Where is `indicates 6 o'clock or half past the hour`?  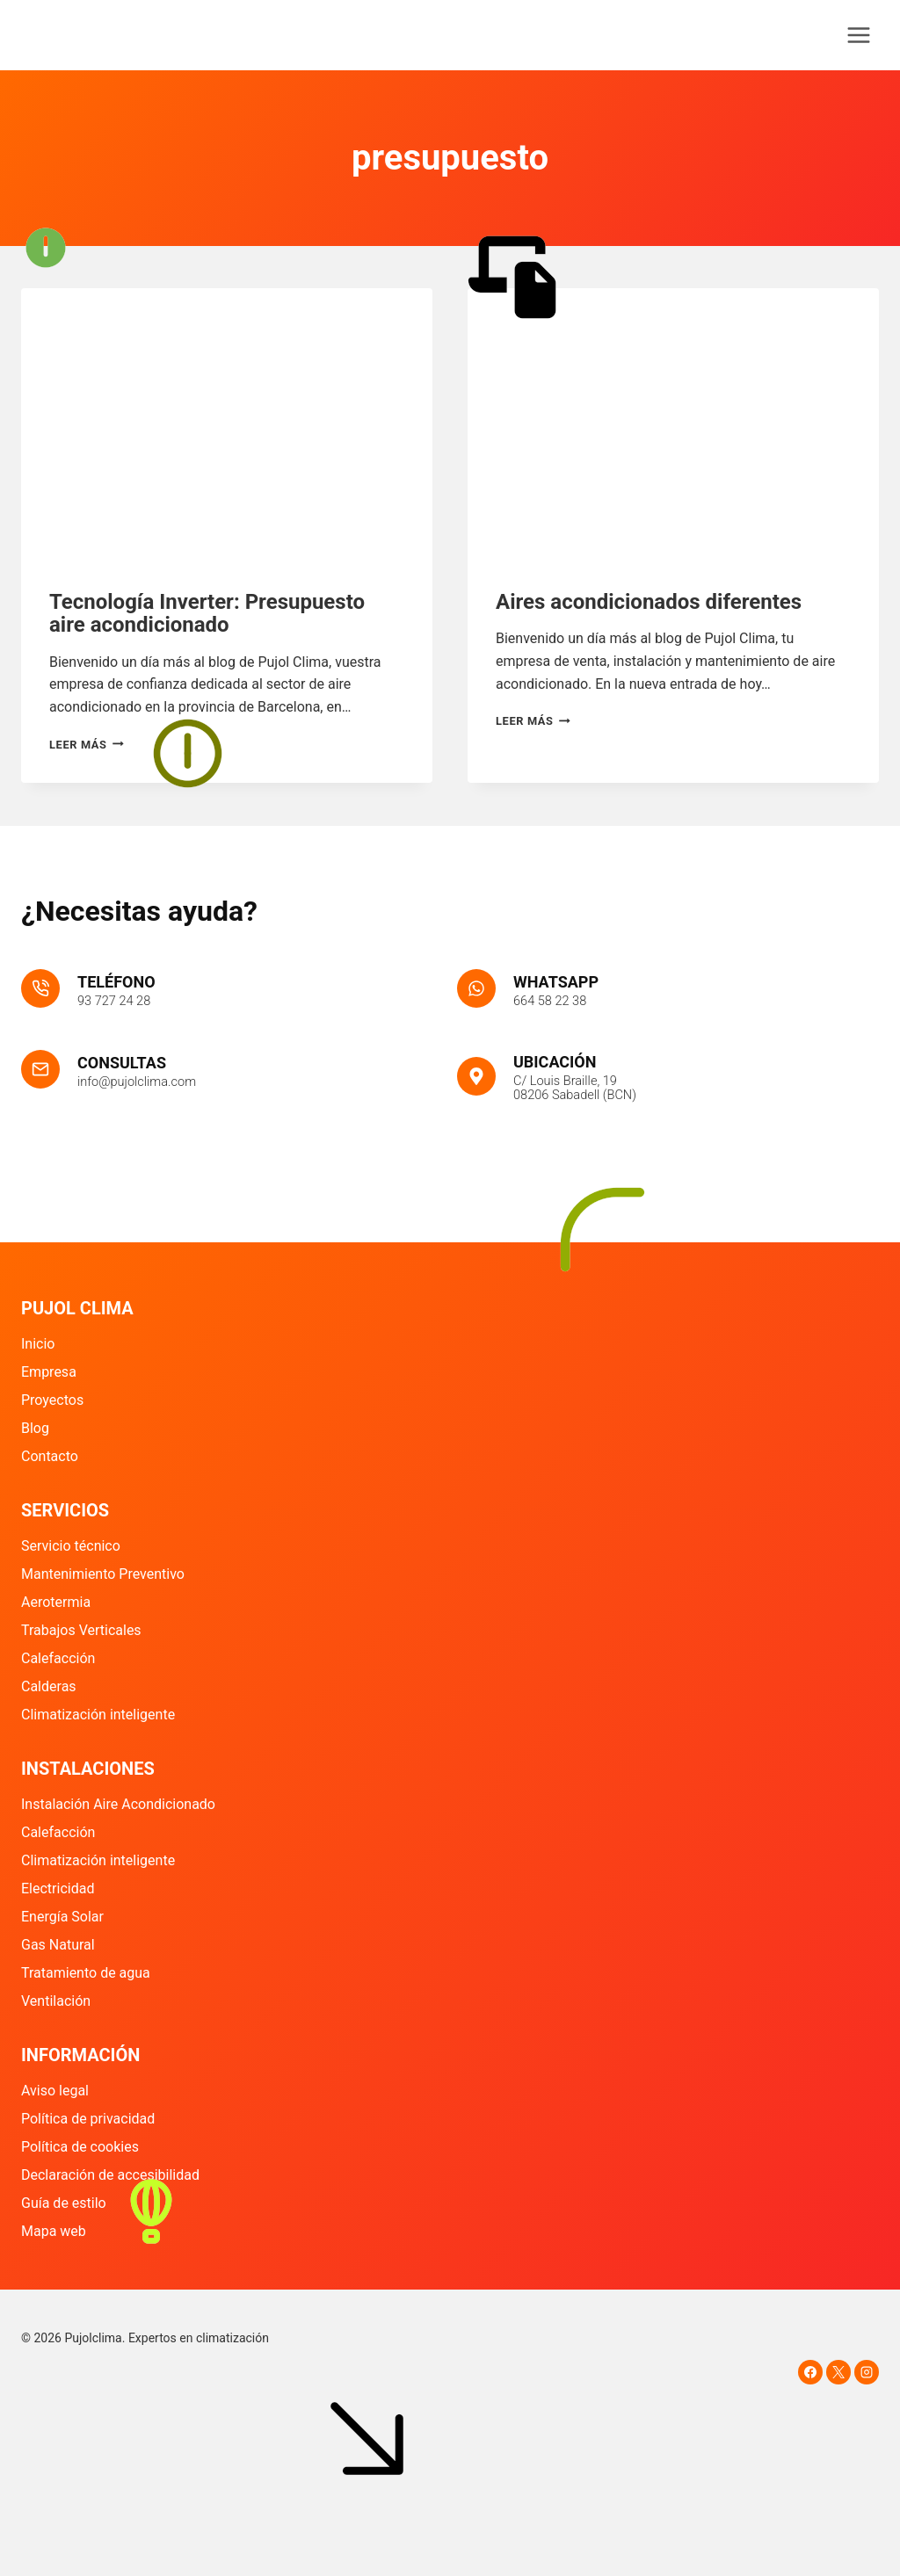
indicates 6 o'clock or half past the hour is located at coordinates (46, 248).